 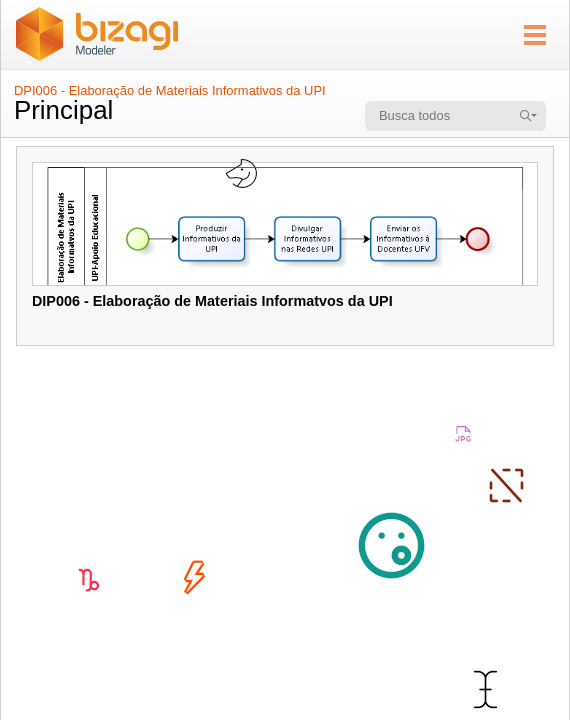 I want to click on view or open a JPG image file, so click(x=463, y=434).